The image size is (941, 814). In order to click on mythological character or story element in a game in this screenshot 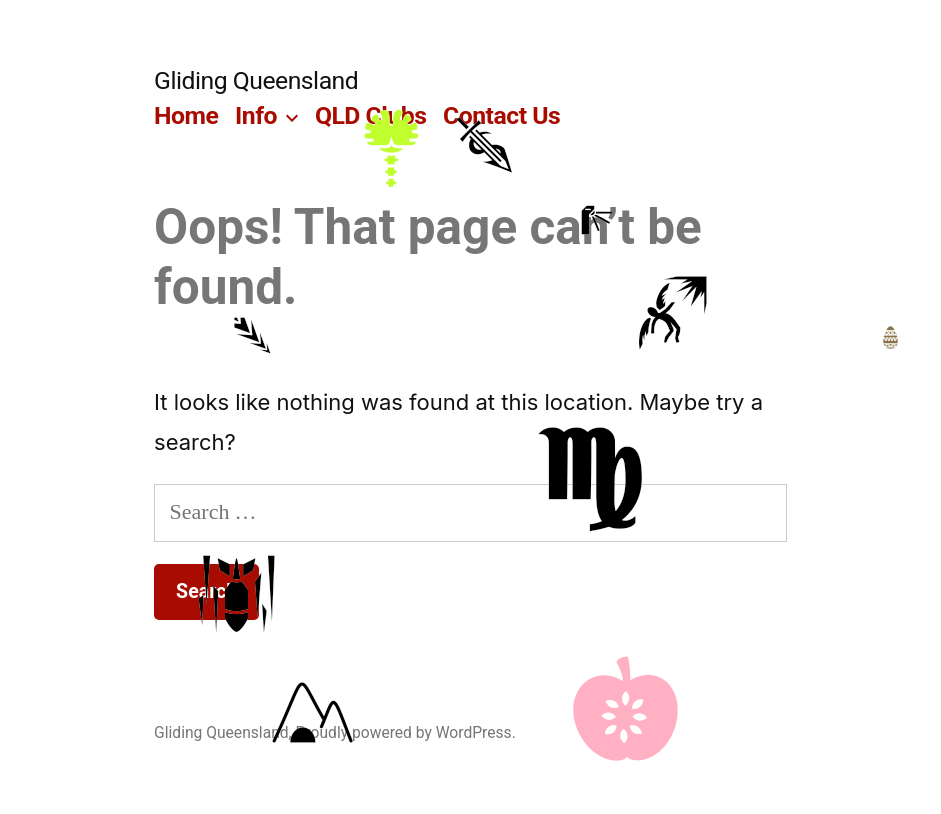, I will do `click(670, 313)`.